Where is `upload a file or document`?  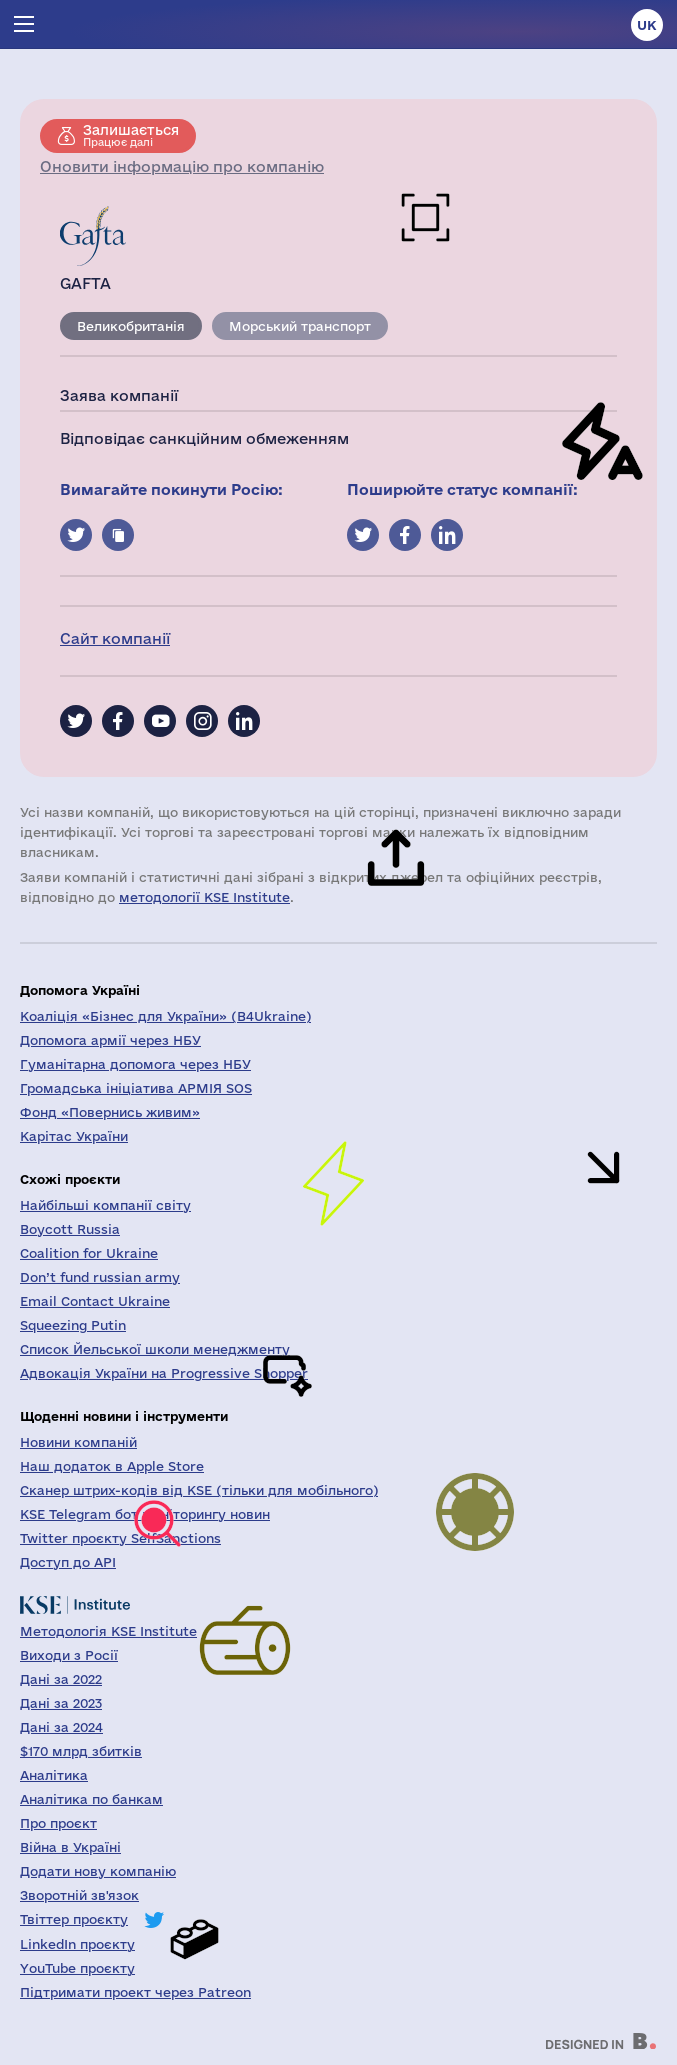 upload a file or document is located at coordinates (396, 860).